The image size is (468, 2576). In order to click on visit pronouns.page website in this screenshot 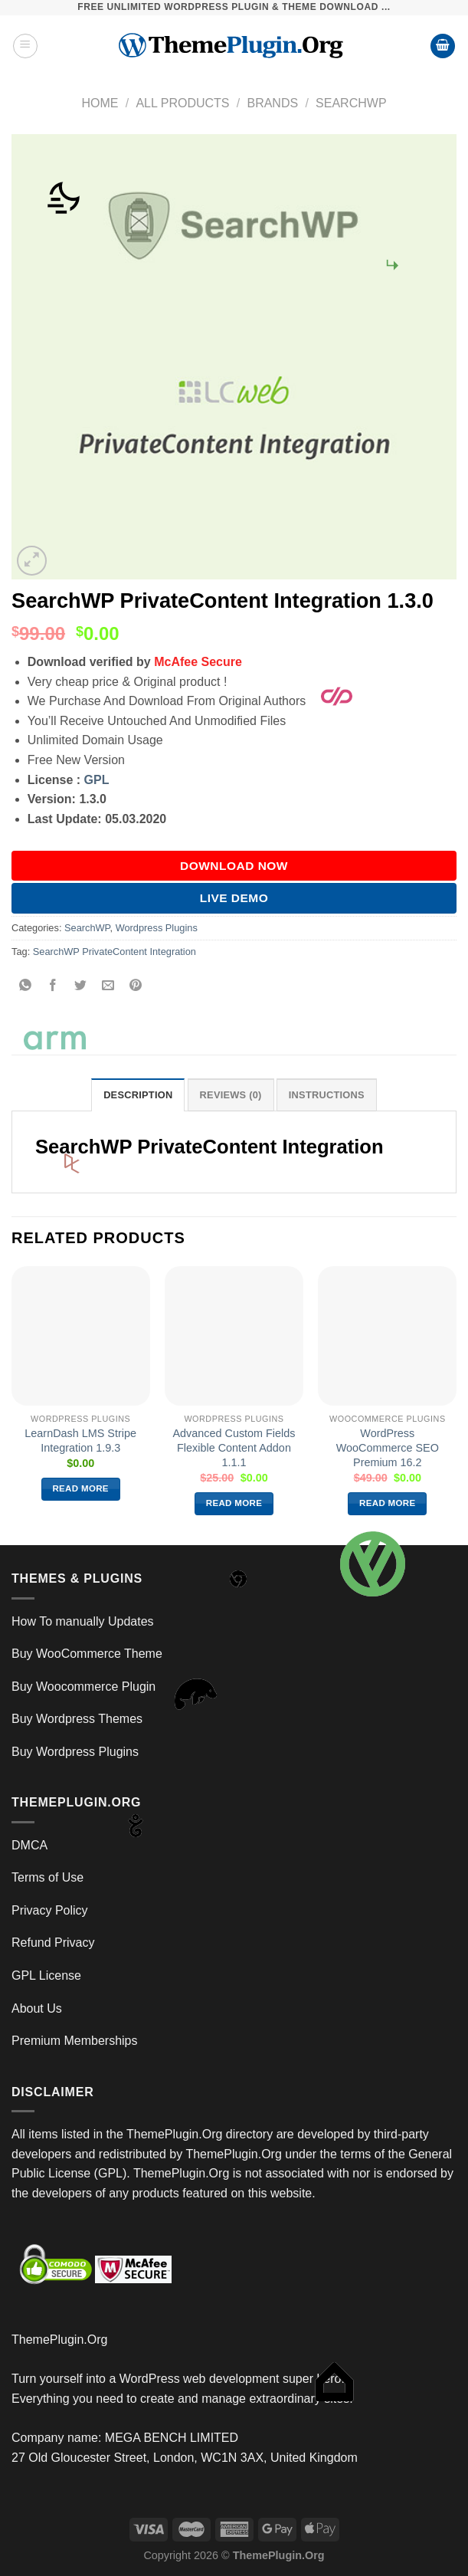, I will do `click(336, 696)`.